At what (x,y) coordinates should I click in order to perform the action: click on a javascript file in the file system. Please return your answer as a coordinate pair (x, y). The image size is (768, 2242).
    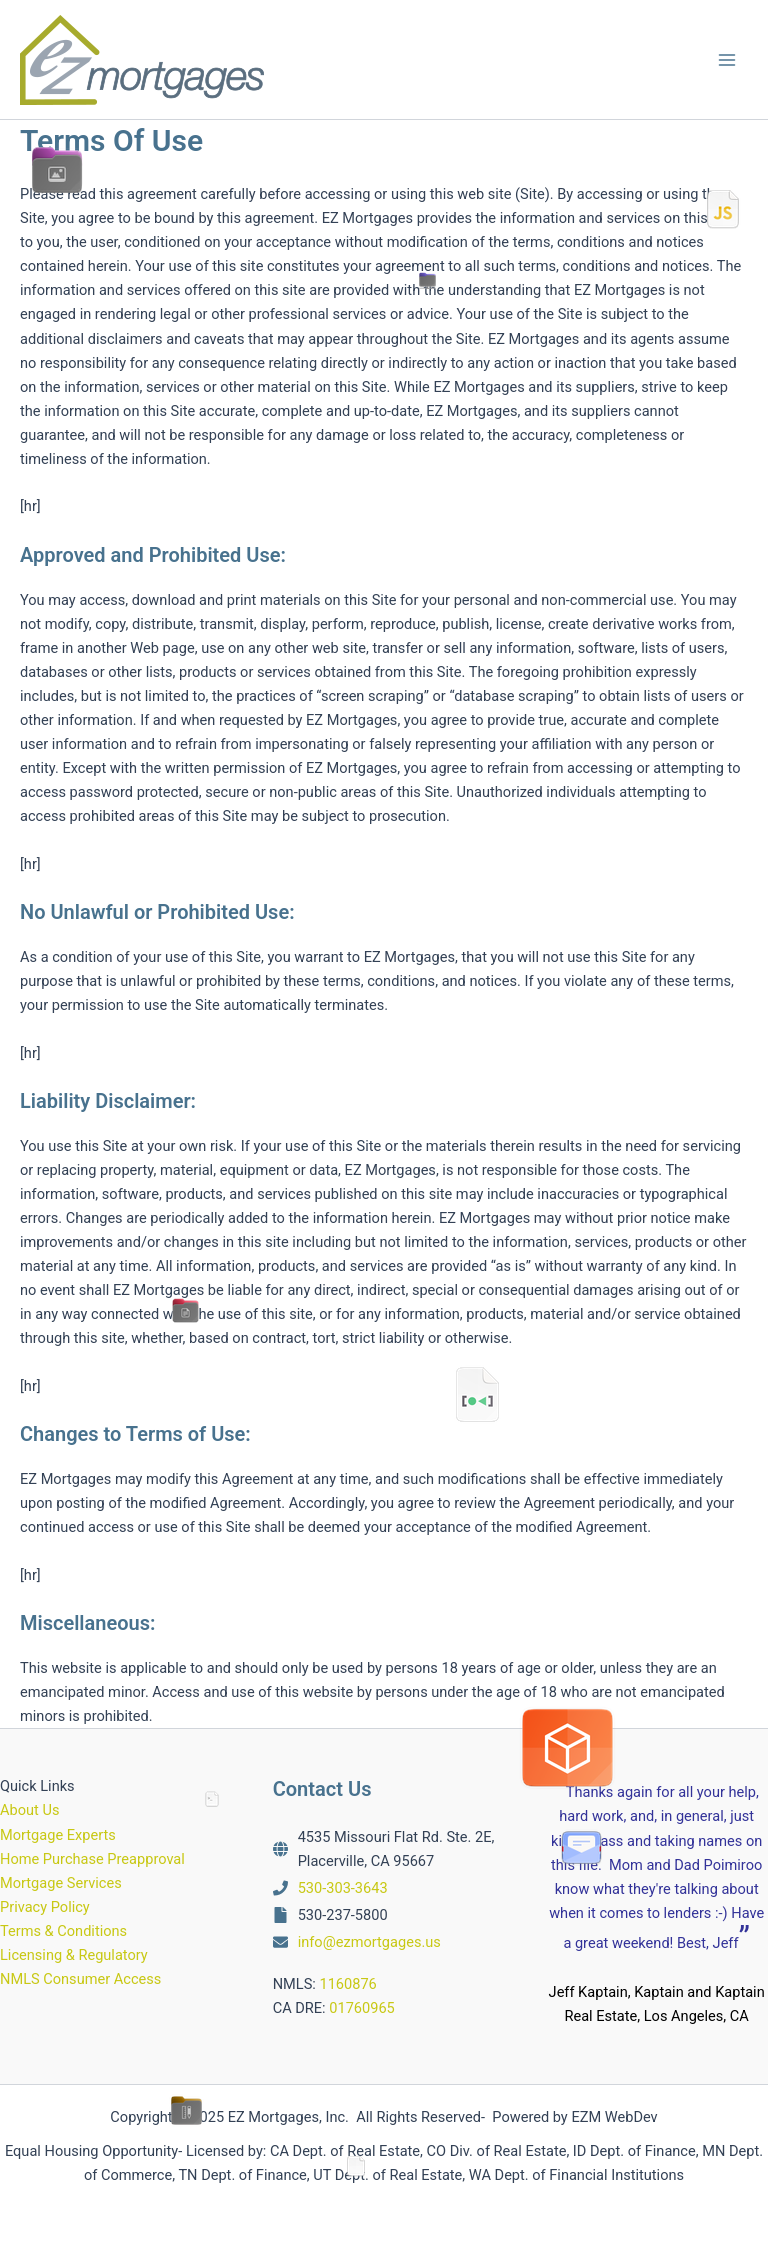
    Looking at the image, I should click on (723, 209).